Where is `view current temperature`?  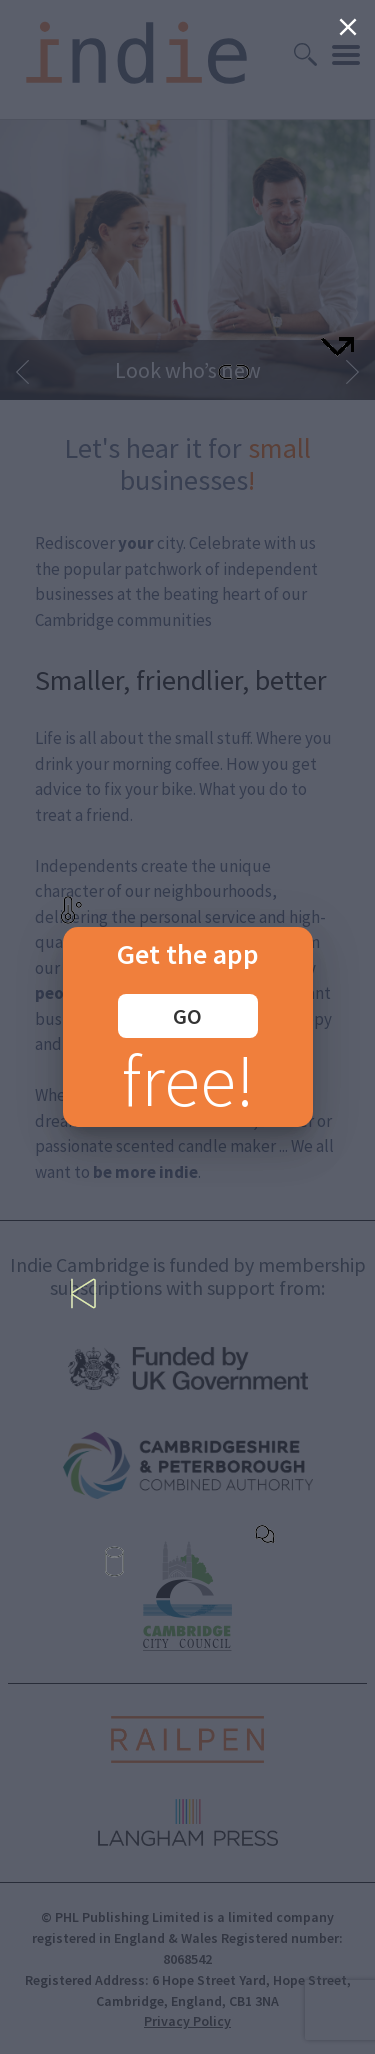
view current temperature is located at coordinates (69, 910).